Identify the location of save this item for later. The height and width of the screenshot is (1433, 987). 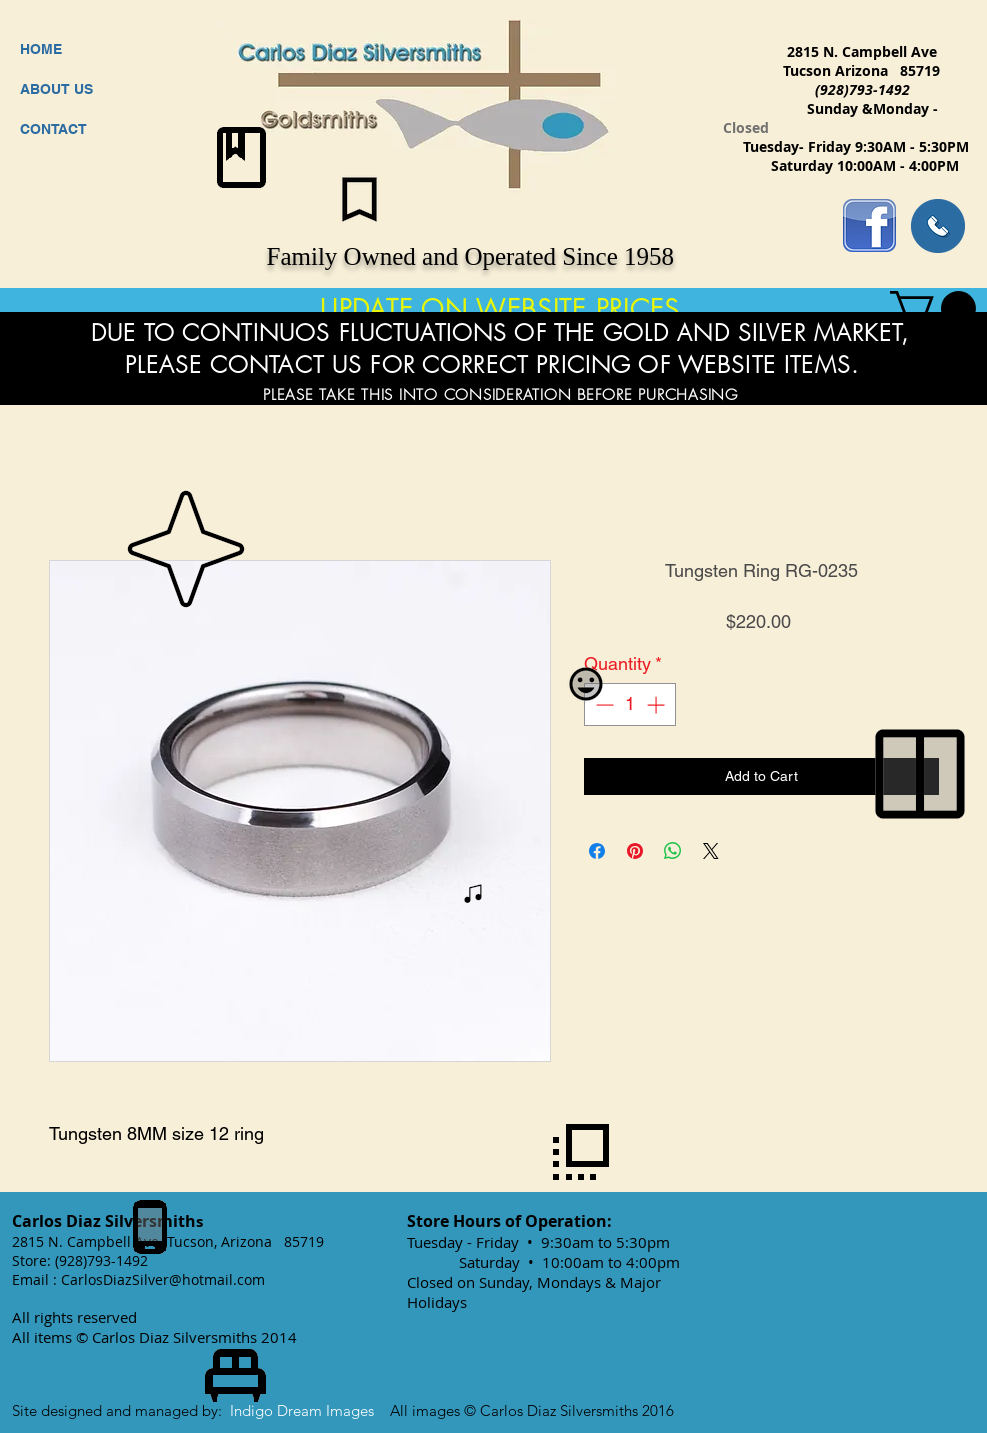
(359, 199).